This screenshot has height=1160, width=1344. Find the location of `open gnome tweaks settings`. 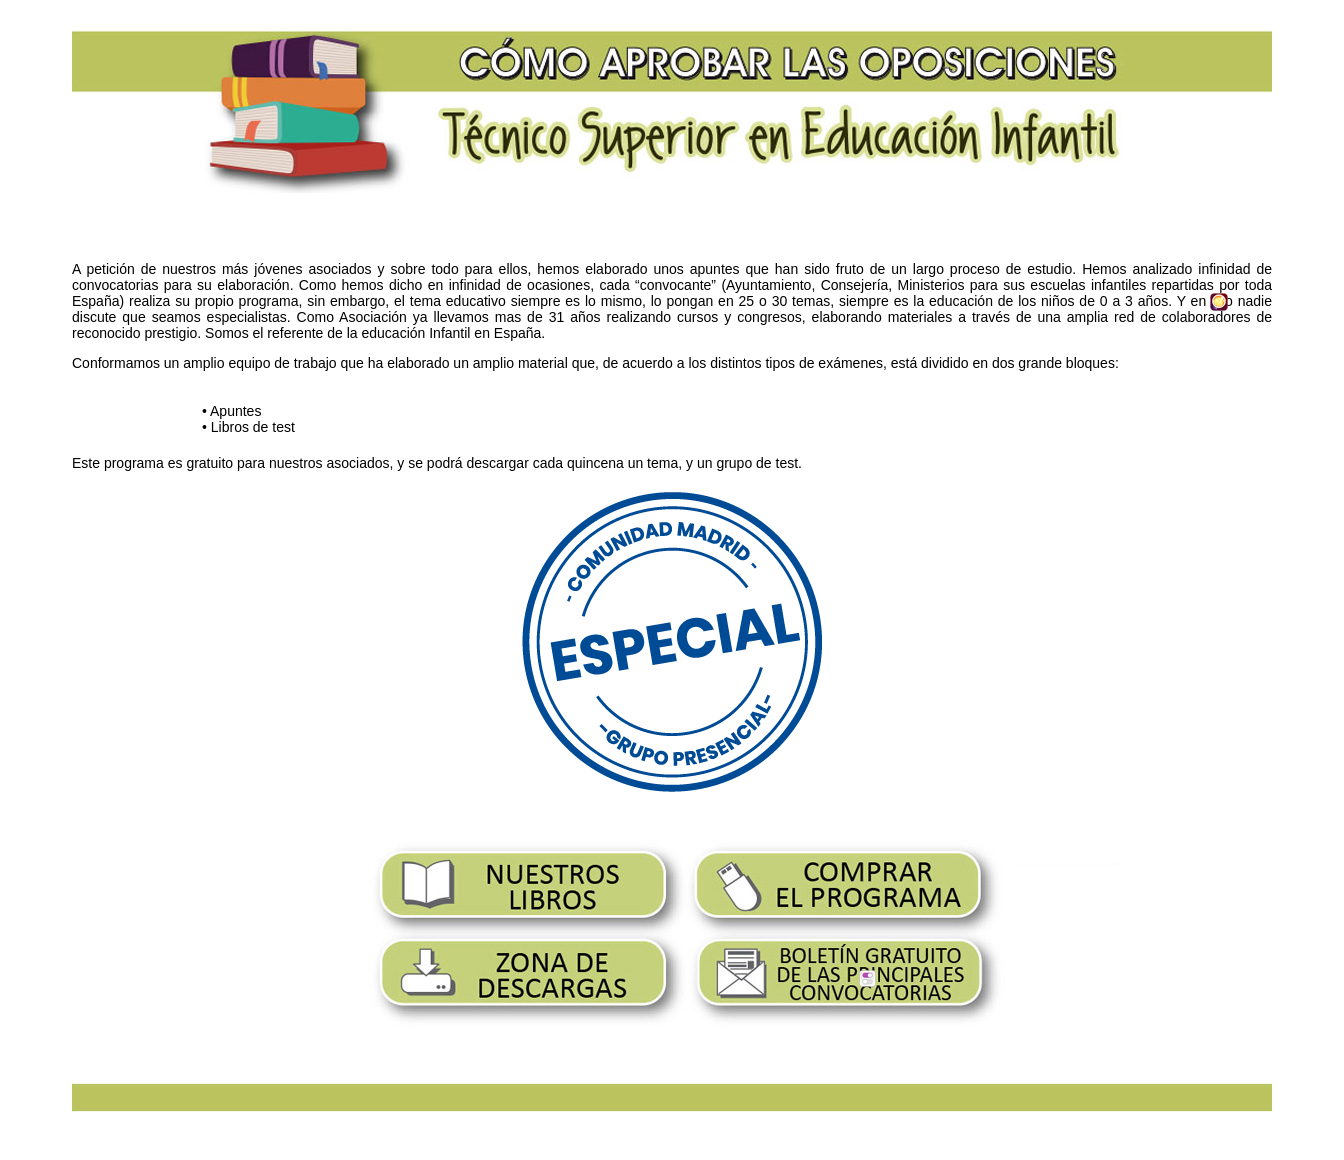

open gnome tweaks settings is located at coordinates (867, 978).